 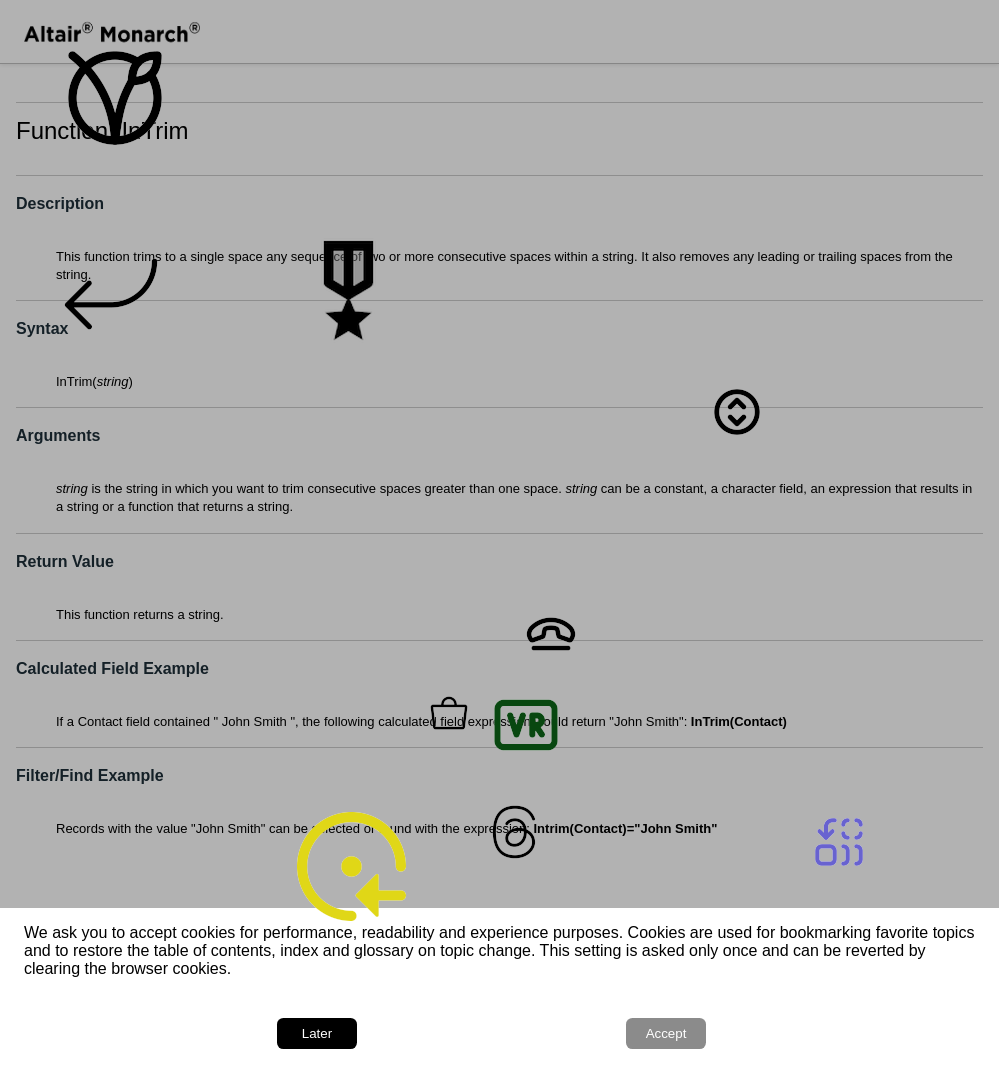 I want to click on view achievements or badges earned, so click(x=348, y=290).